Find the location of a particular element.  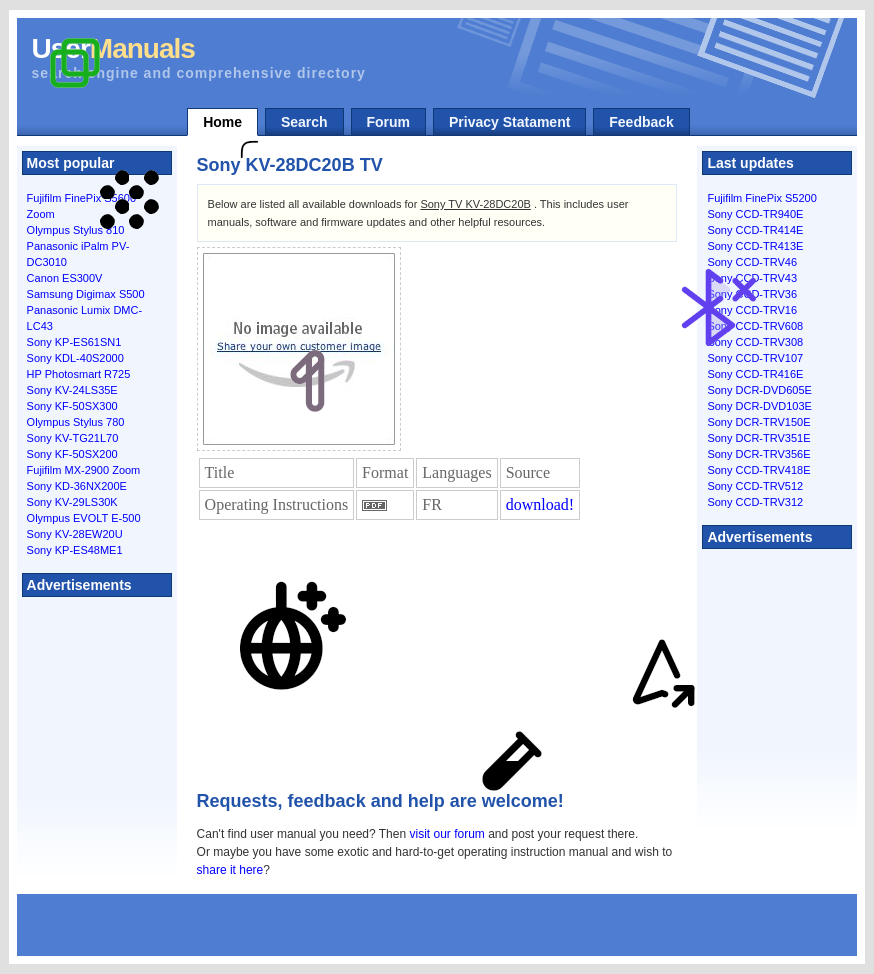

share your current location is located at coordinates (662, 672).